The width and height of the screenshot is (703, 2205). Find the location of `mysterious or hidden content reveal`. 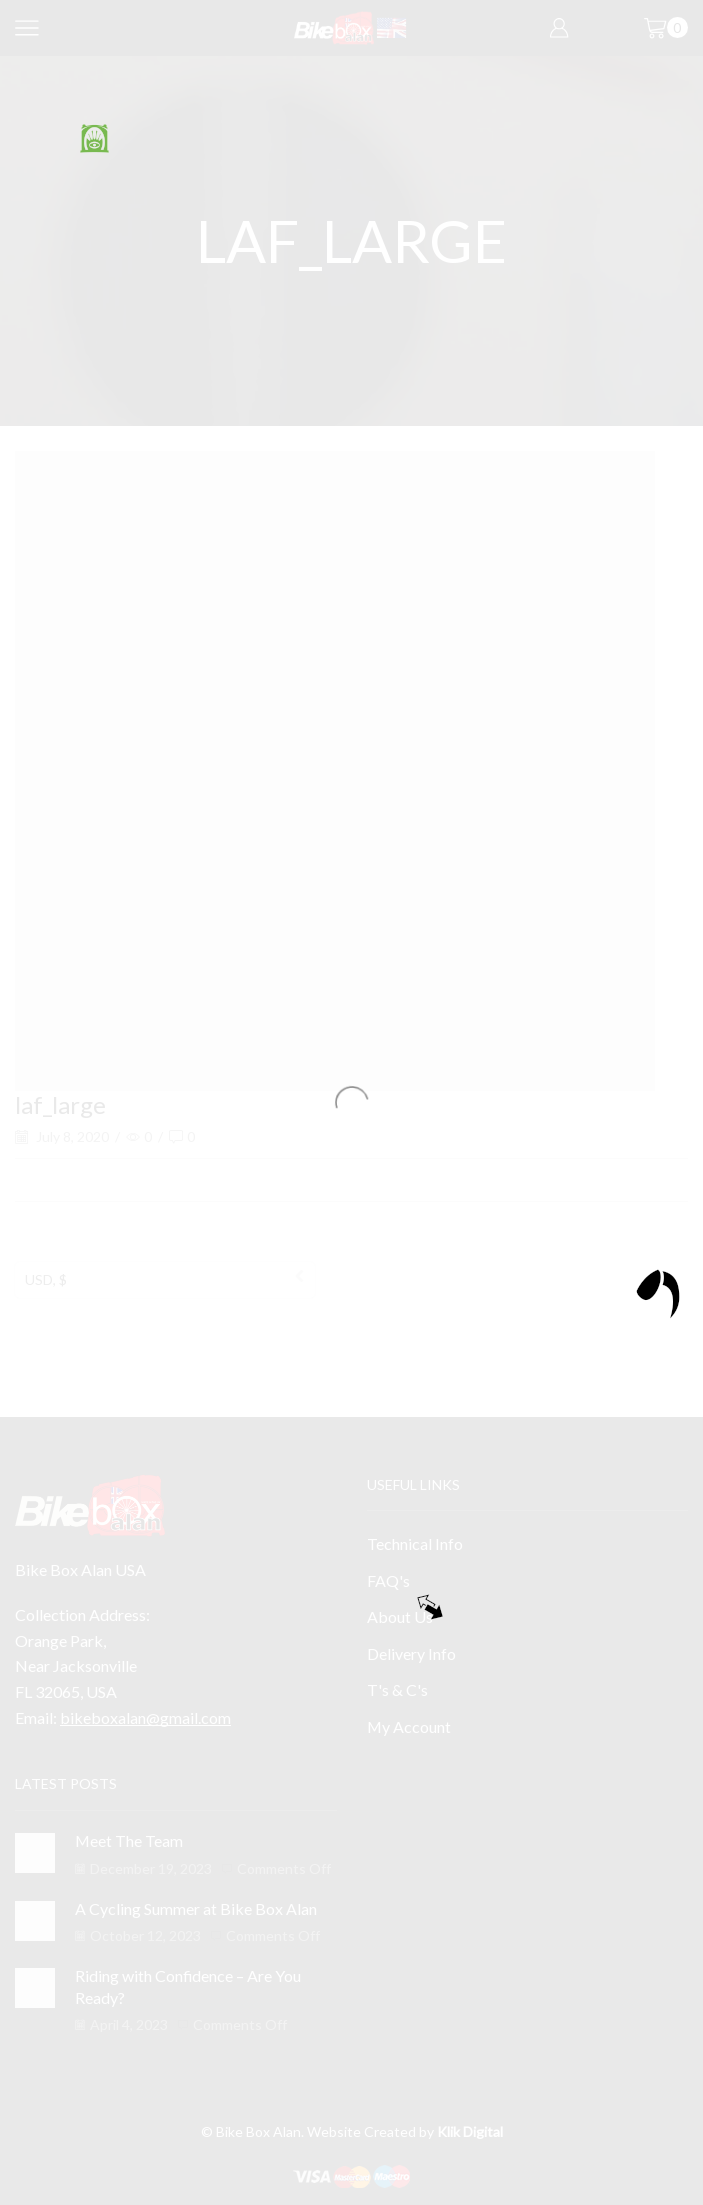

mysterious or hidden content reveal is located at coordinates (94, 138).